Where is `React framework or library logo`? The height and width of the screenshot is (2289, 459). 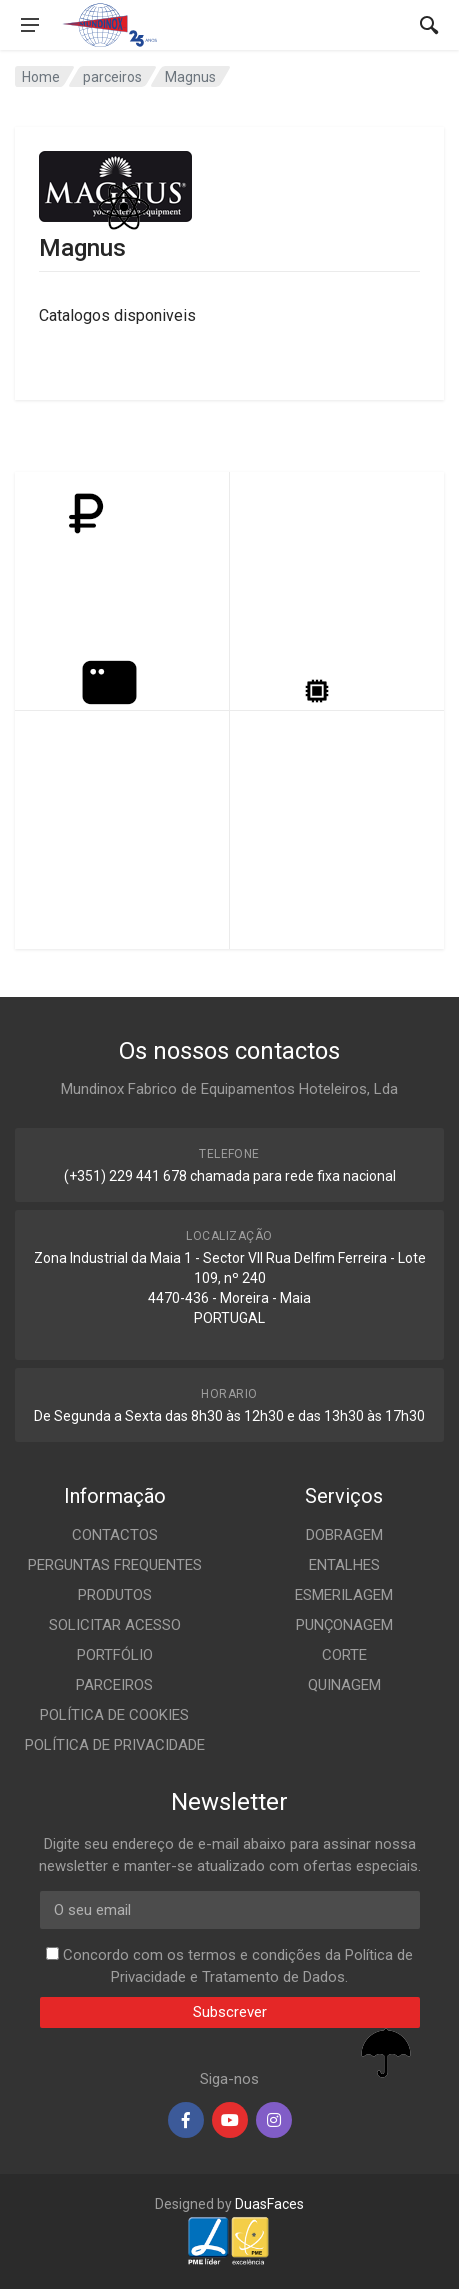
React framework or library logo is located at coordinates (124, 207).